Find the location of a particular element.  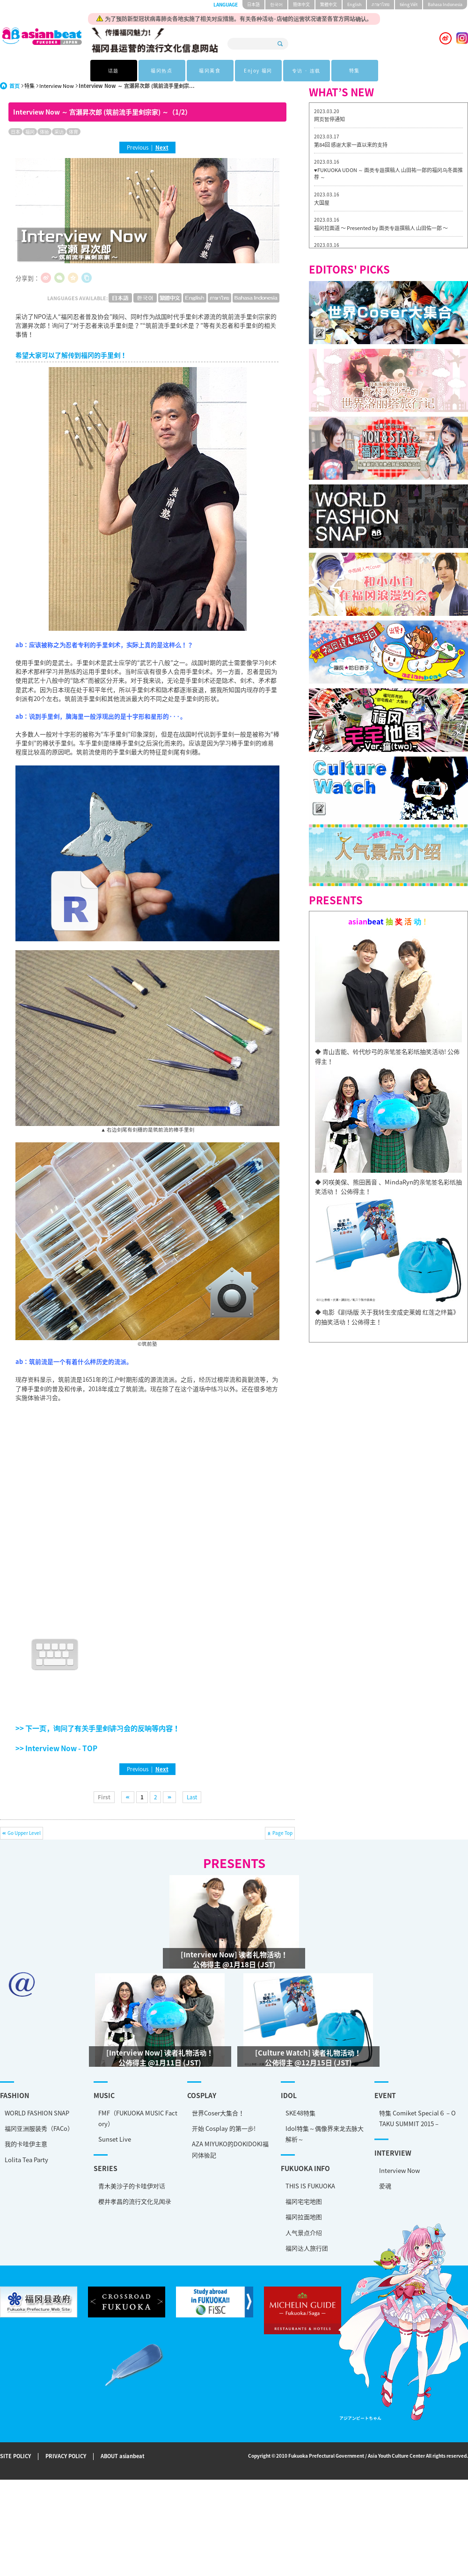

launch the Tk GUI toolkit framework is located at coordinates (135, 2365).